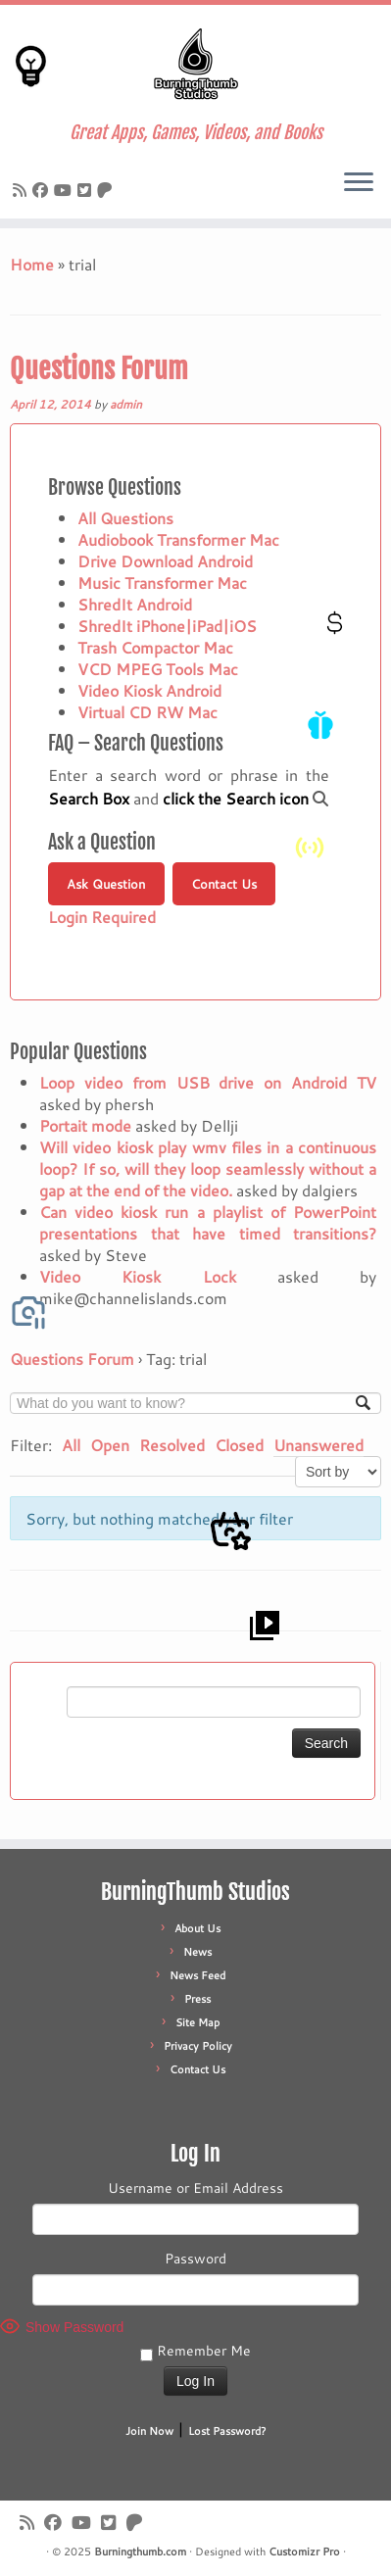 The height and width of the screenshot is (2576, 391). I want to click on access nature or wildlife category, so click(320, 725).